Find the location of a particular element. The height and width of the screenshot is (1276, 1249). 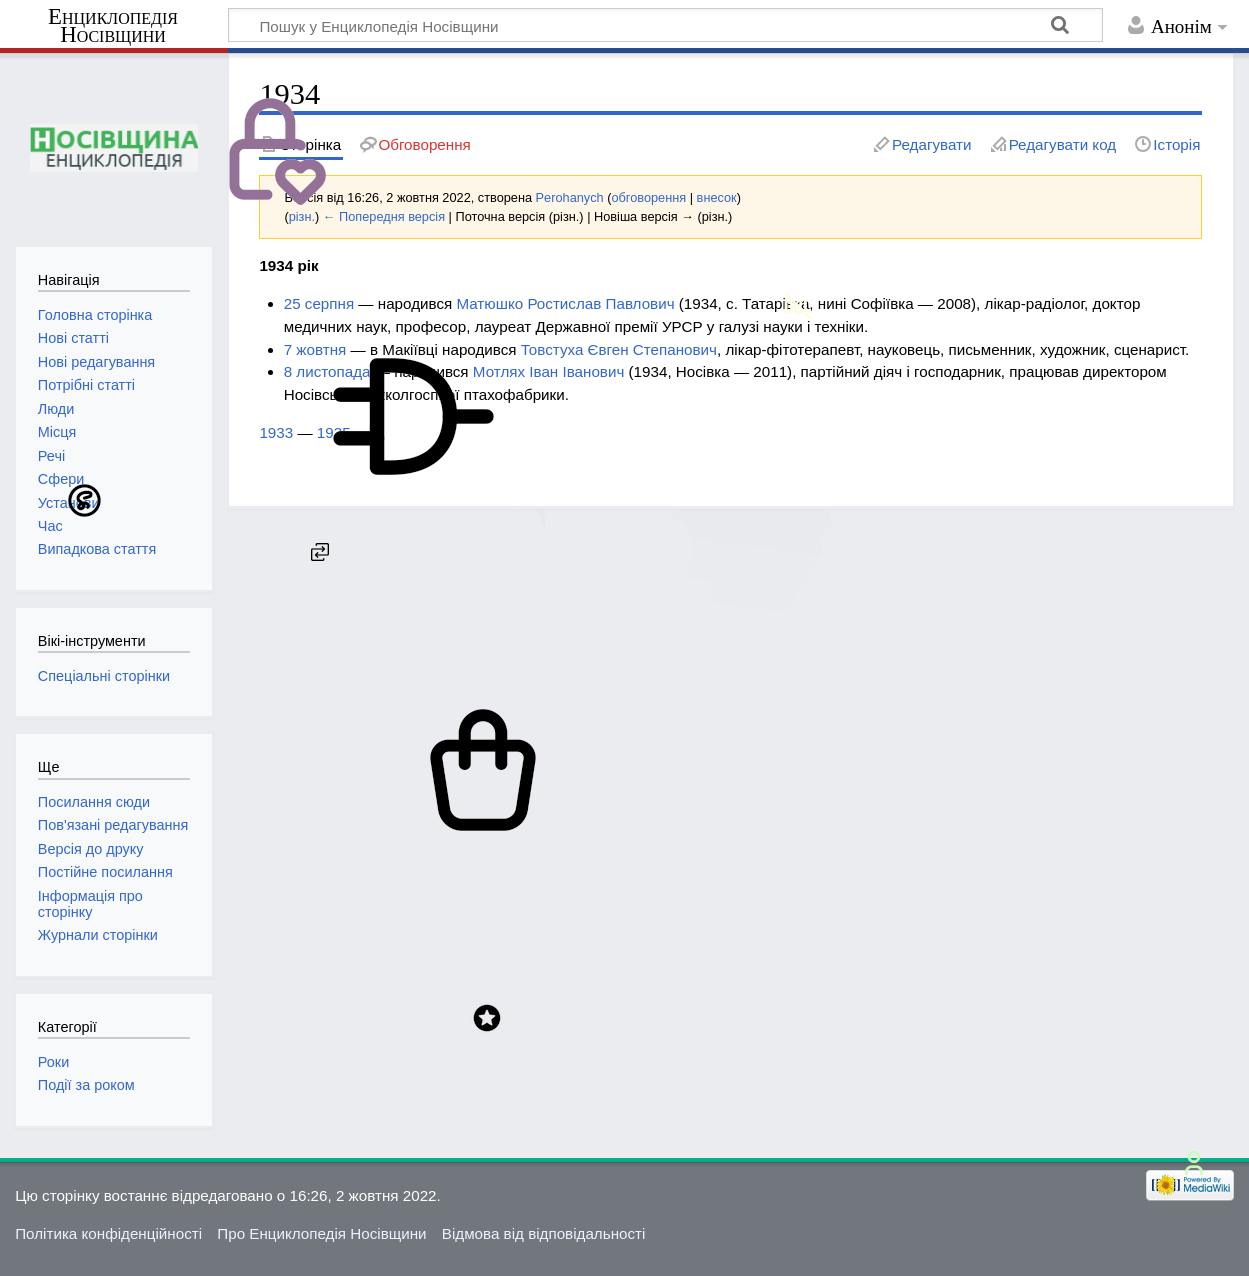

http delete request disabled or unavailable is located at coordinates (798, 306).